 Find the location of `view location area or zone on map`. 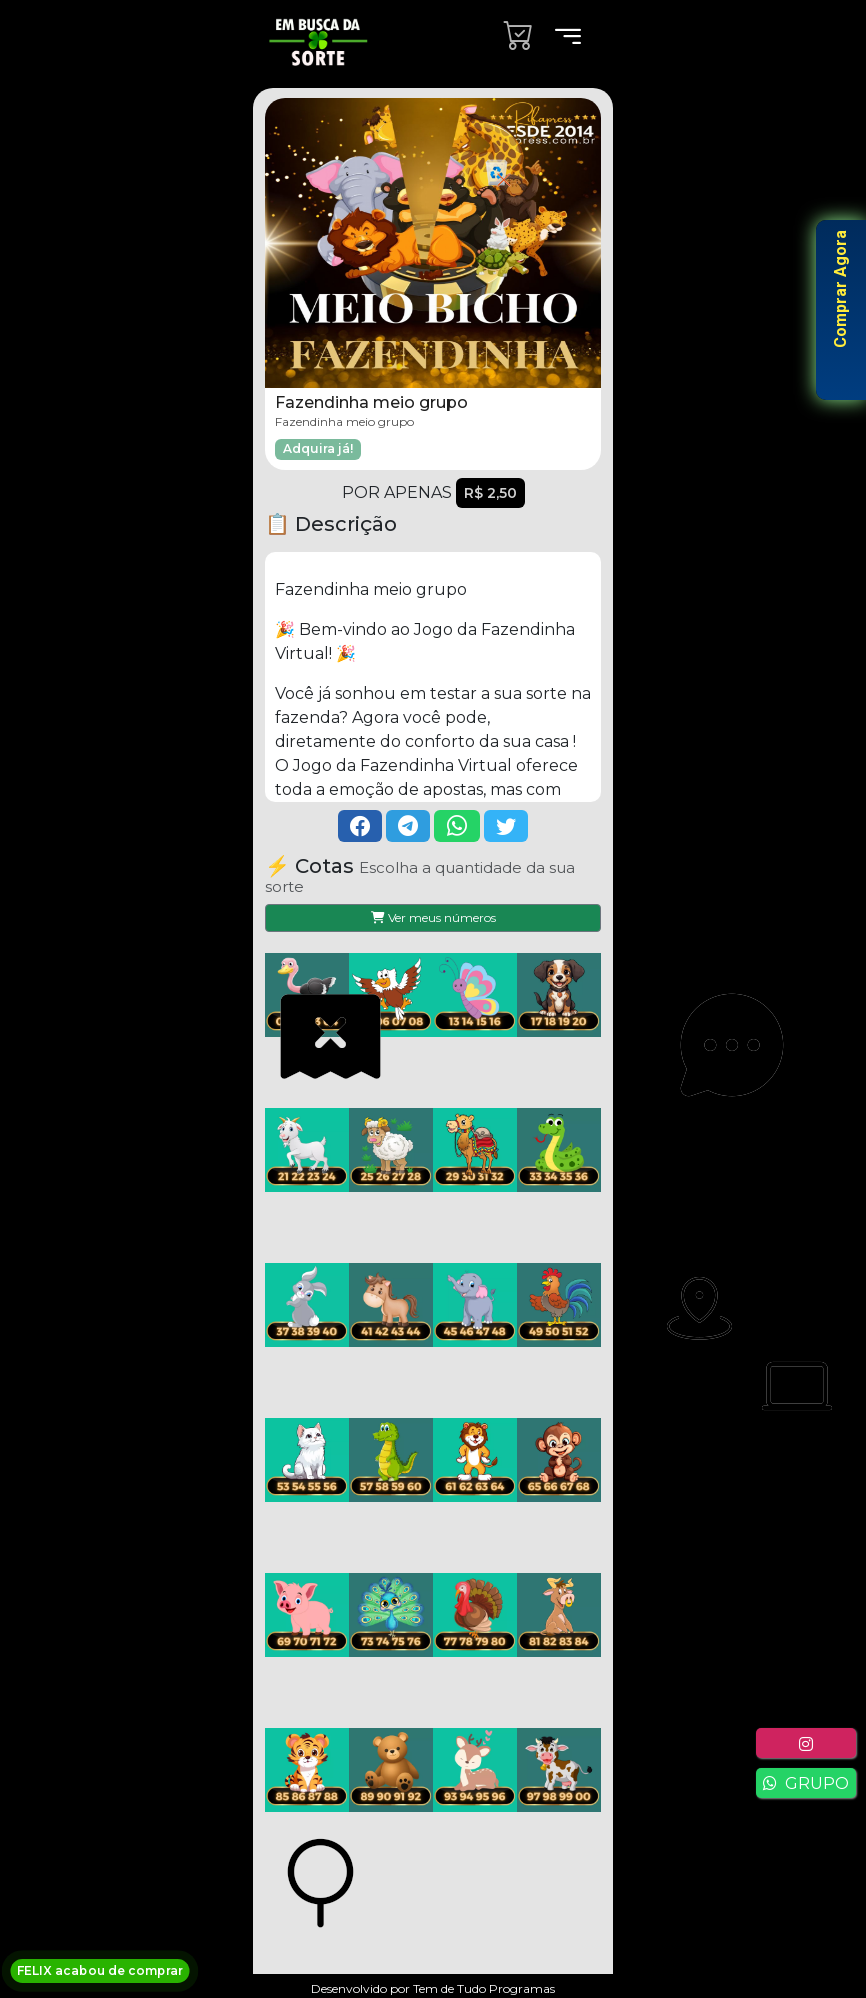

view location area or zone on map is located at coordinates (699, 1309).